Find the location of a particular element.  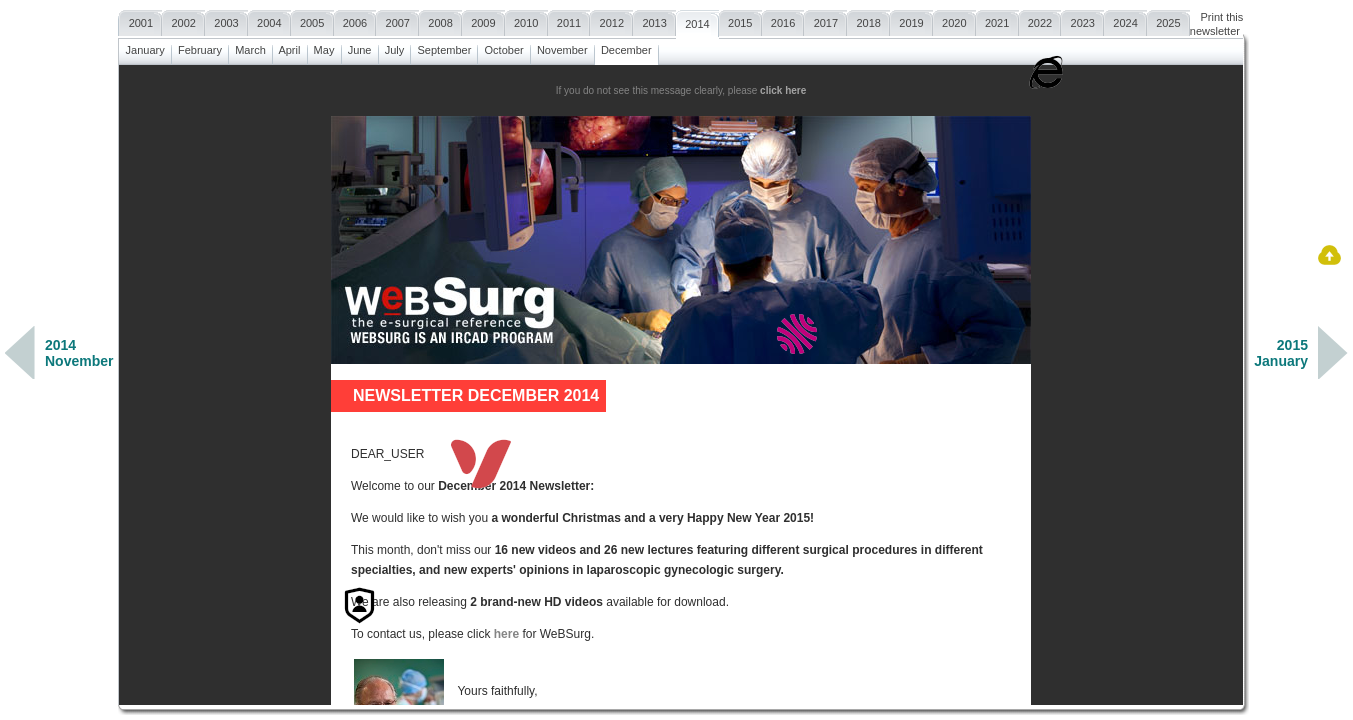

open vectary 3d design application is located at coordinates (481, 464).